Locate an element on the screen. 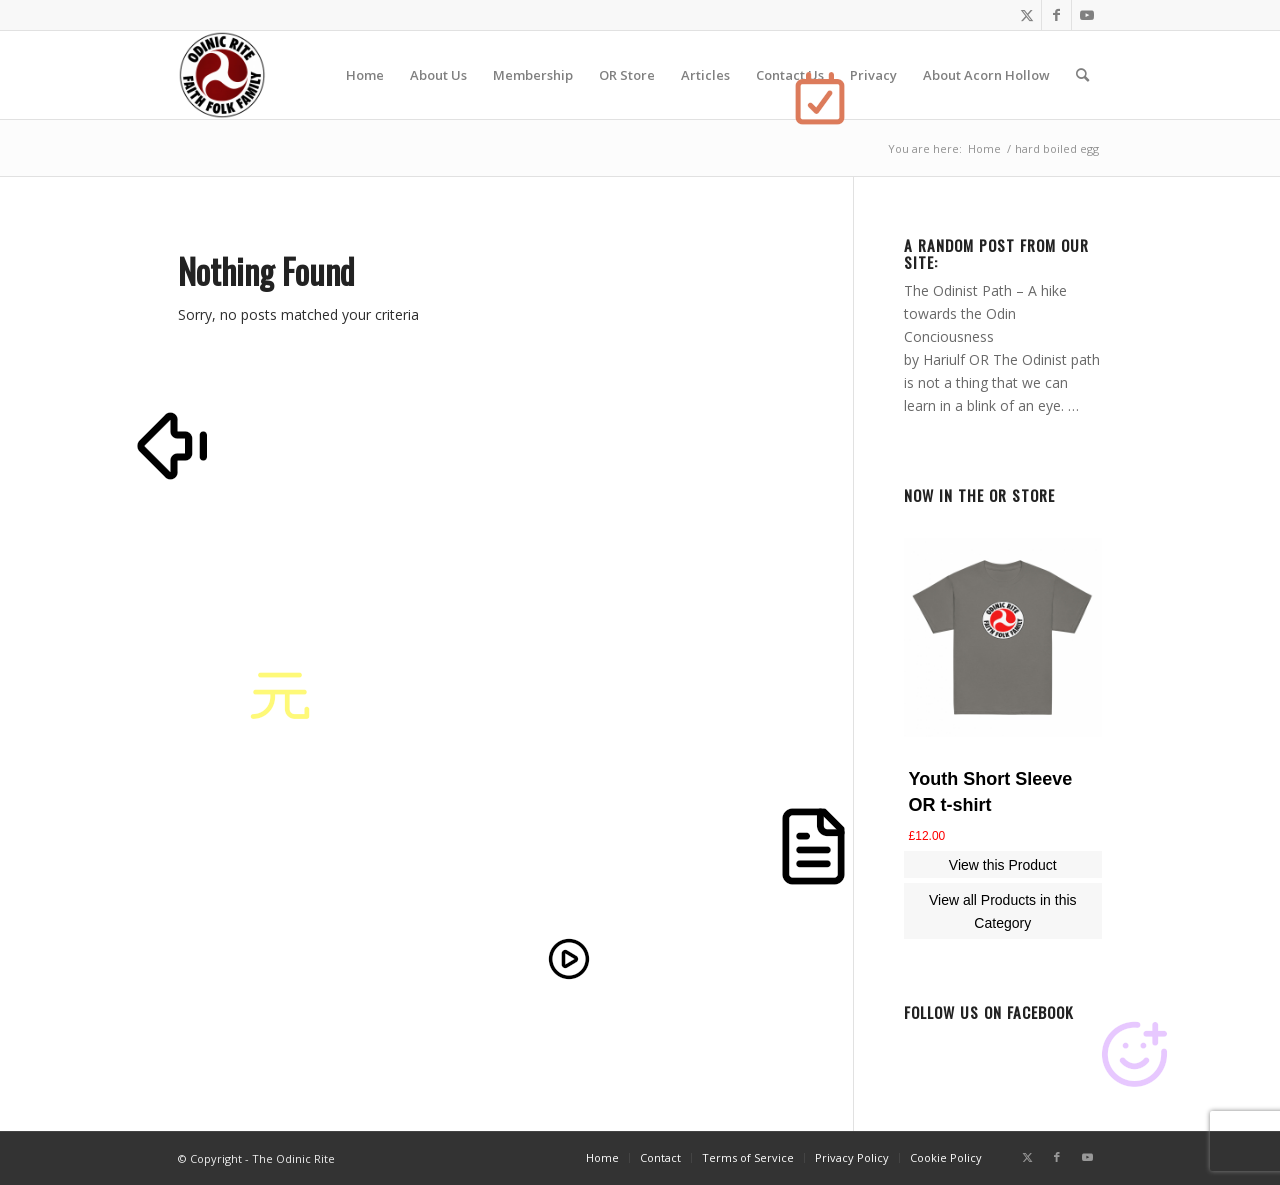  view document contents is located at coordinates (813, 846).